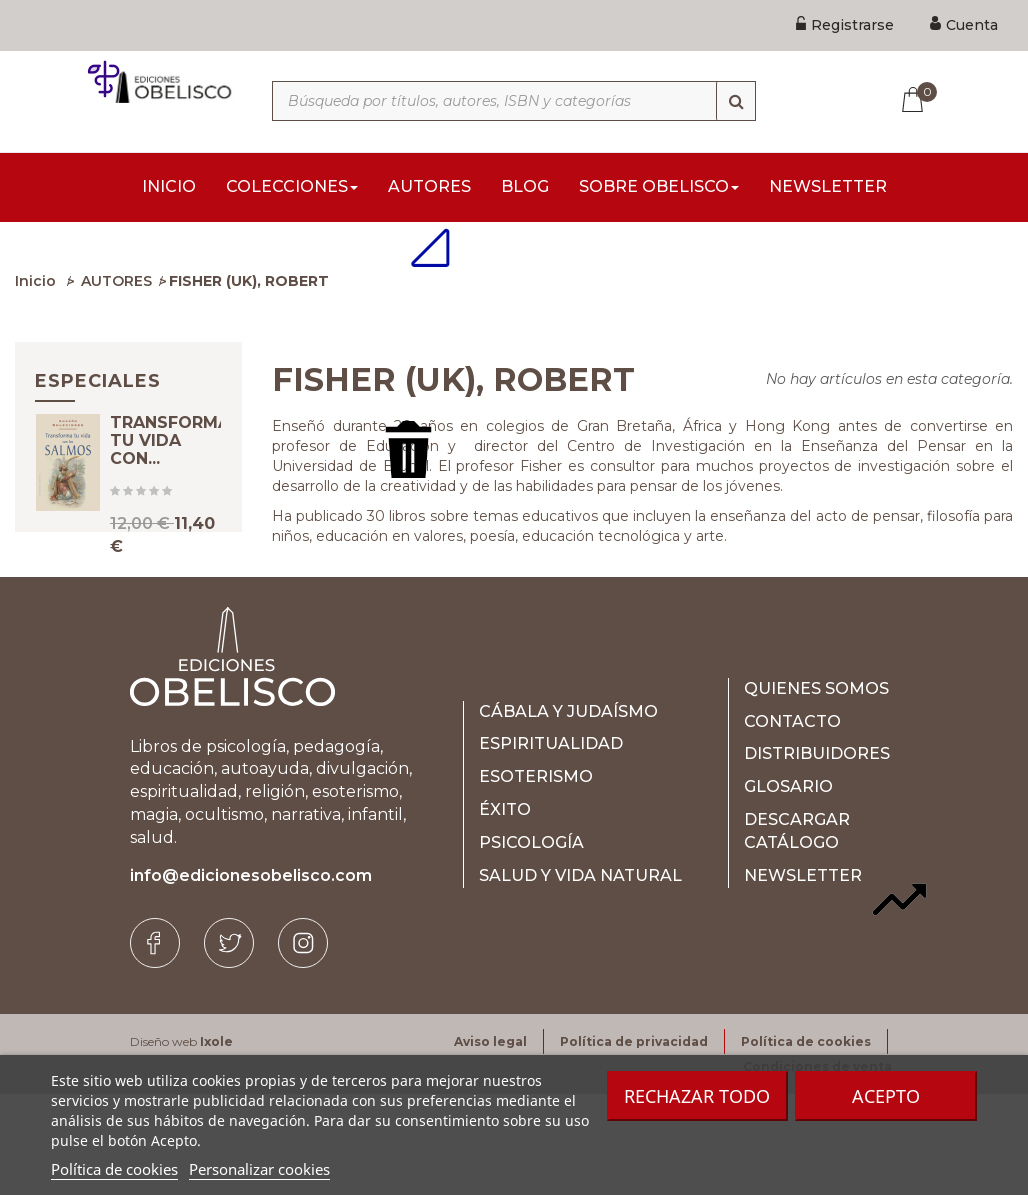 This screenshot has height=1195, width=1028. I want to click on delete selected item, so click(408, 449).